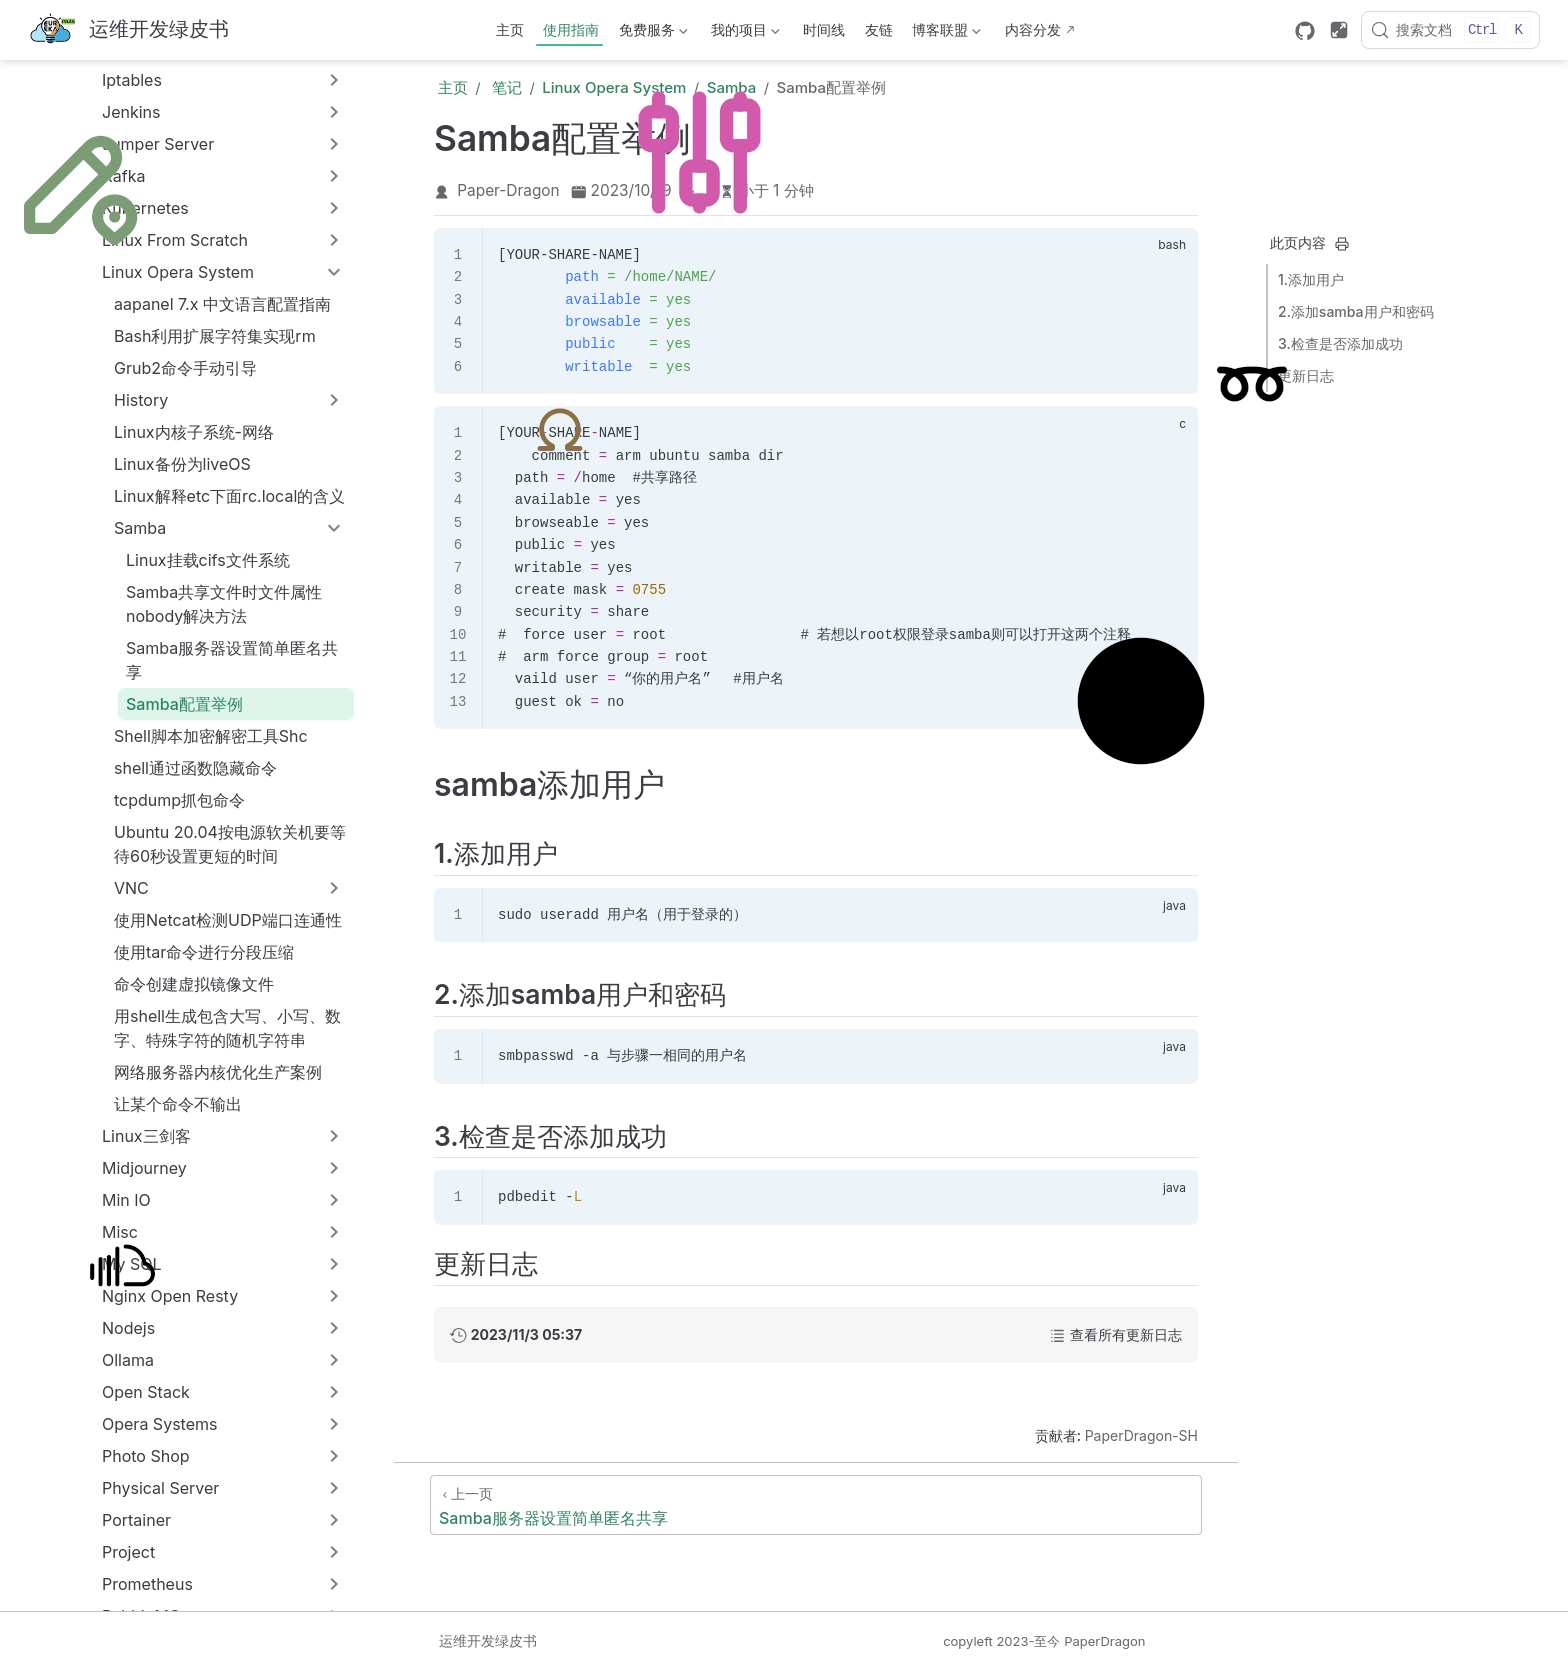 The height and width of the screenshot is (1671, 1568). Describe the element at coordinates (1252, 384) in the screenshot. I see `voicemail indicator or notification` at that location.